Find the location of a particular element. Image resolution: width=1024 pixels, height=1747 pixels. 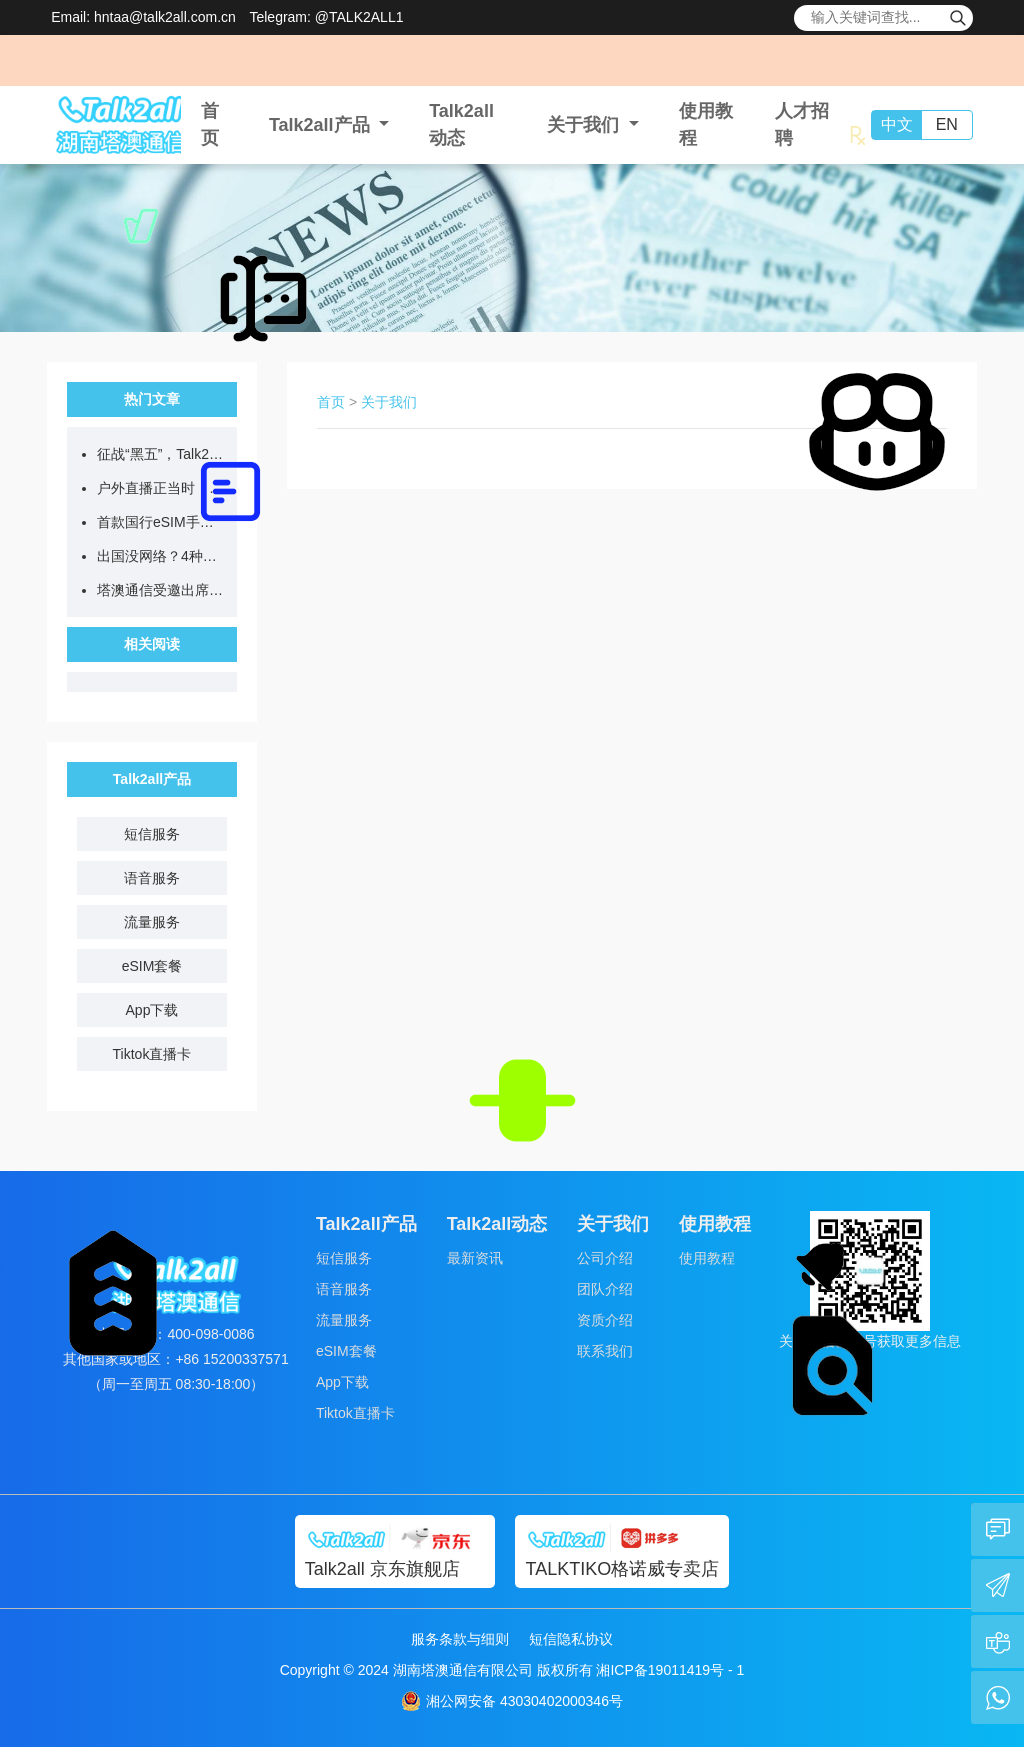

access github copilot AI coding assistant is located at coordinates (877, 429).